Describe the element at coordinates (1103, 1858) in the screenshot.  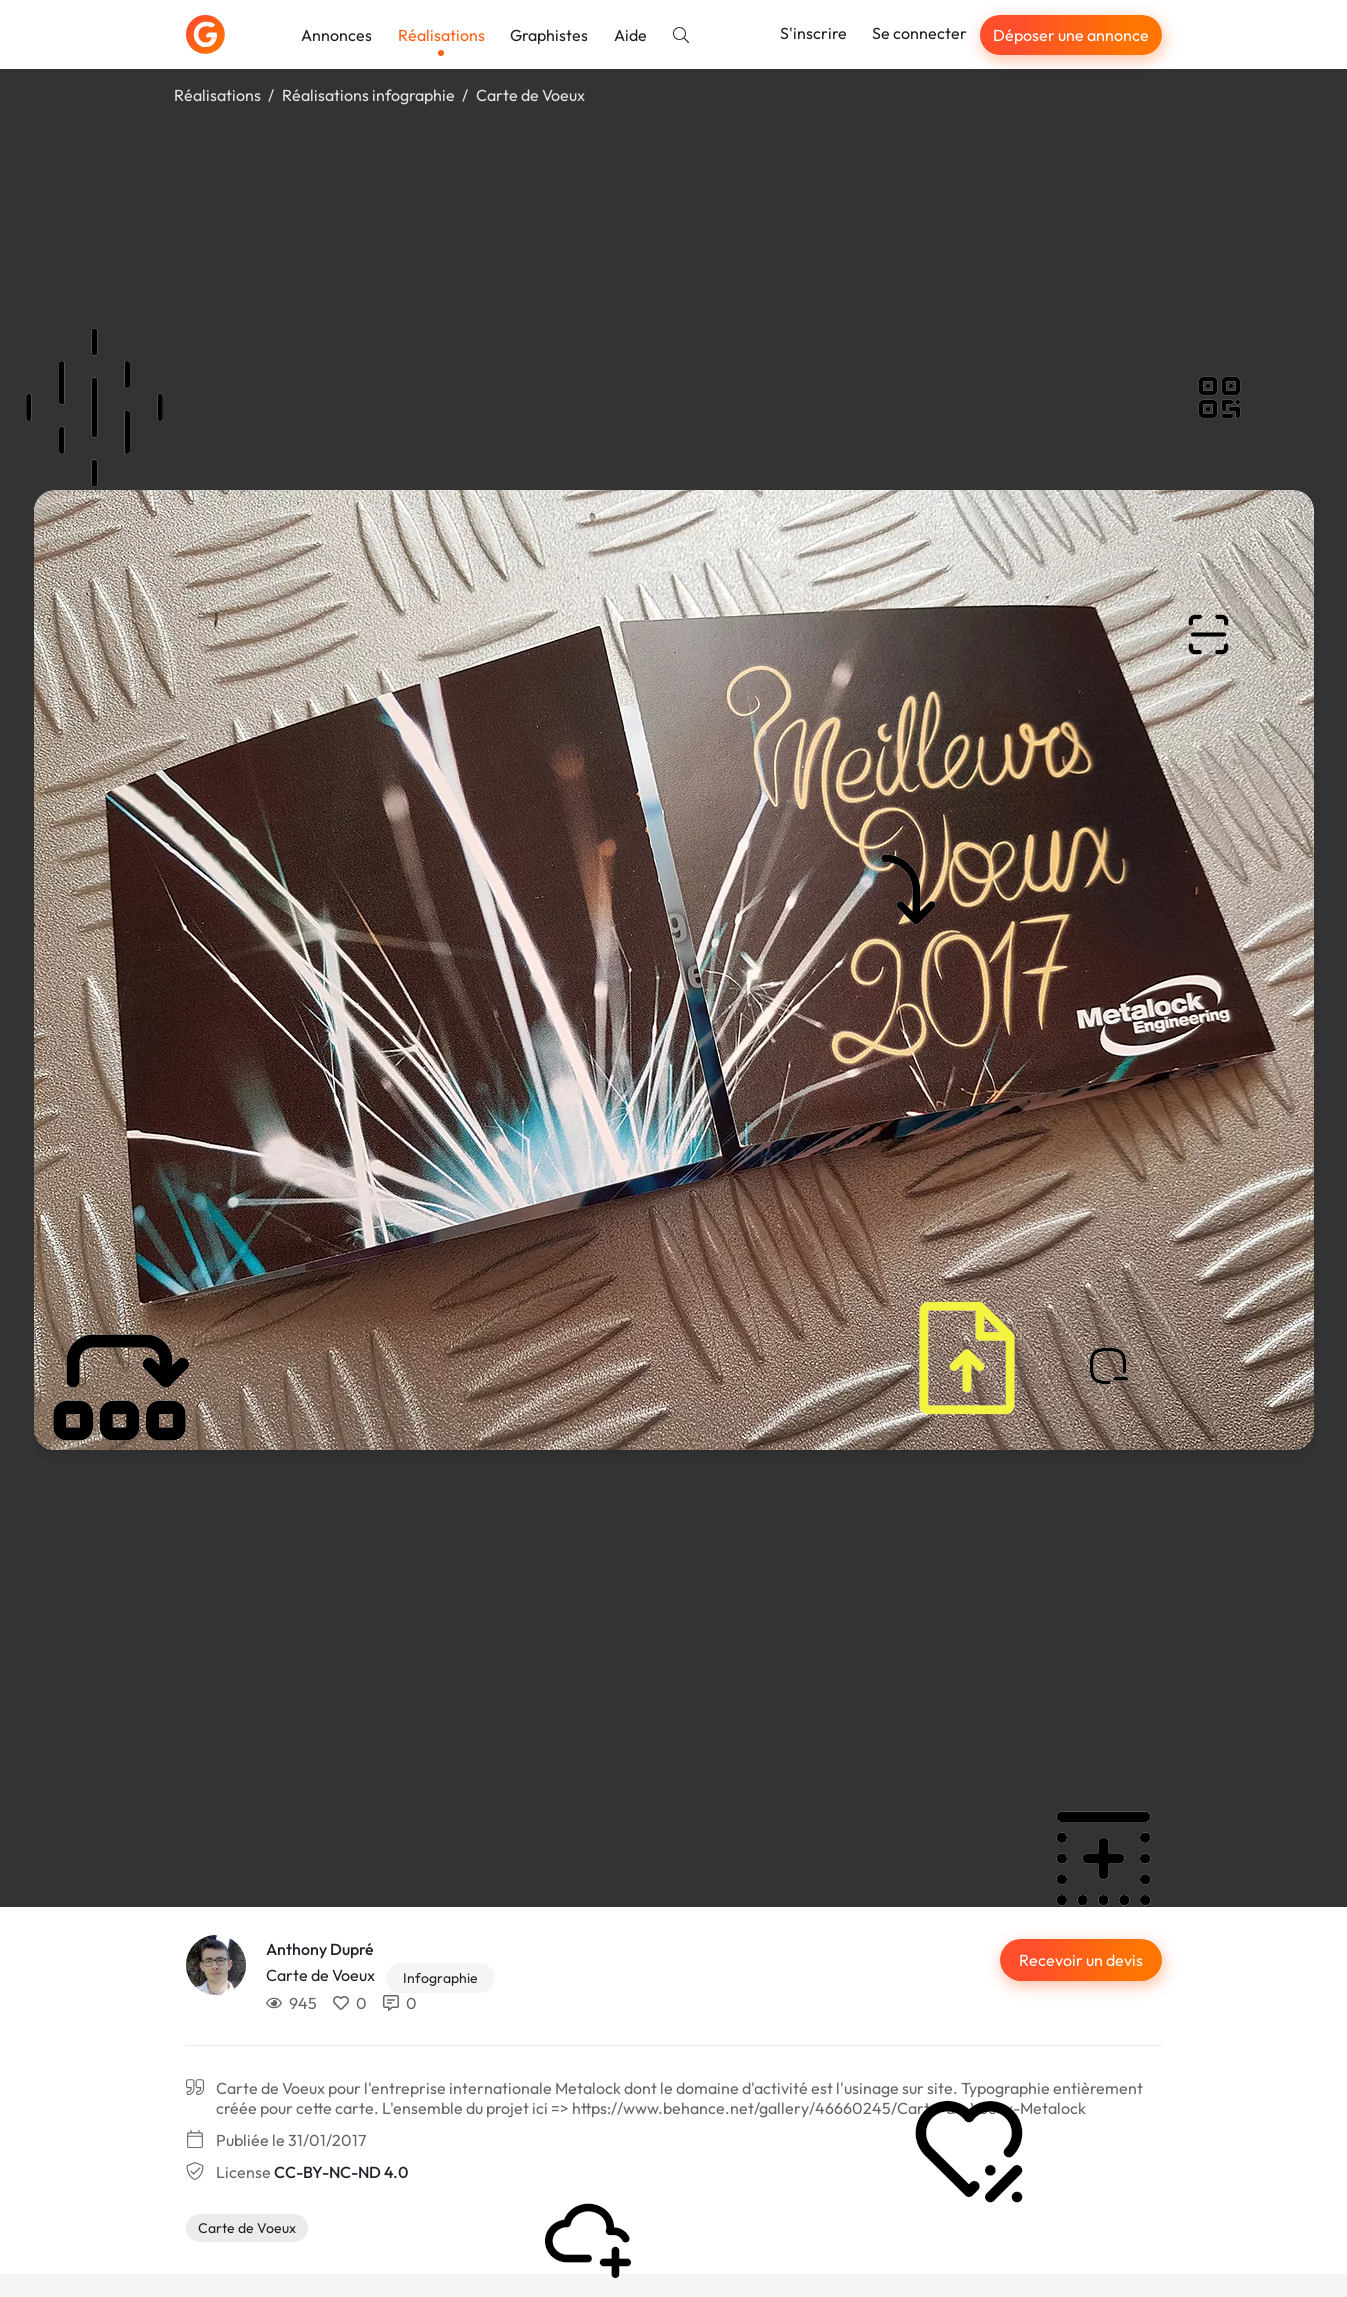
I see `add a top border to selected element` at that location.